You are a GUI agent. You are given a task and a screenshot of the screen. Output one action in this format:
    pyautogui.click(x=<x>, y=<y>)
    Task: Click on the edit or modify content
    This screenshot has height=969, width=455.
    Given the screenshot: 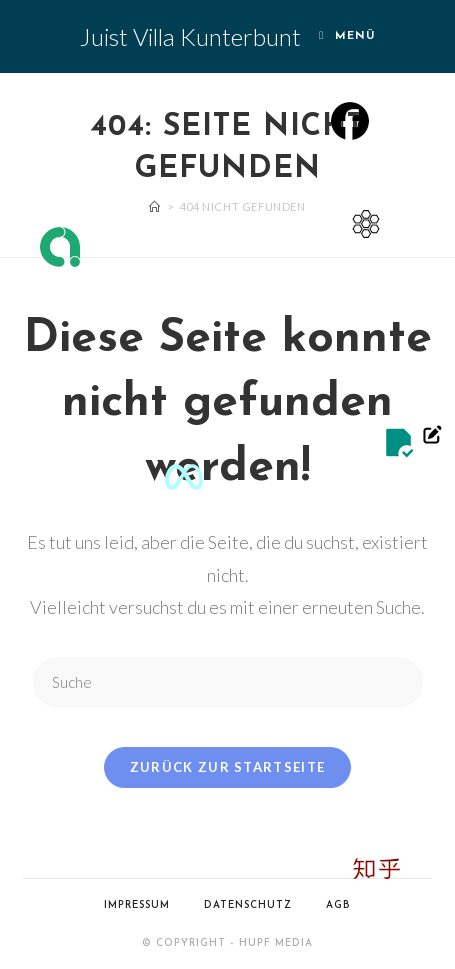 What is the action you would take?
    pyautogui.click(x=432, y=434)
    